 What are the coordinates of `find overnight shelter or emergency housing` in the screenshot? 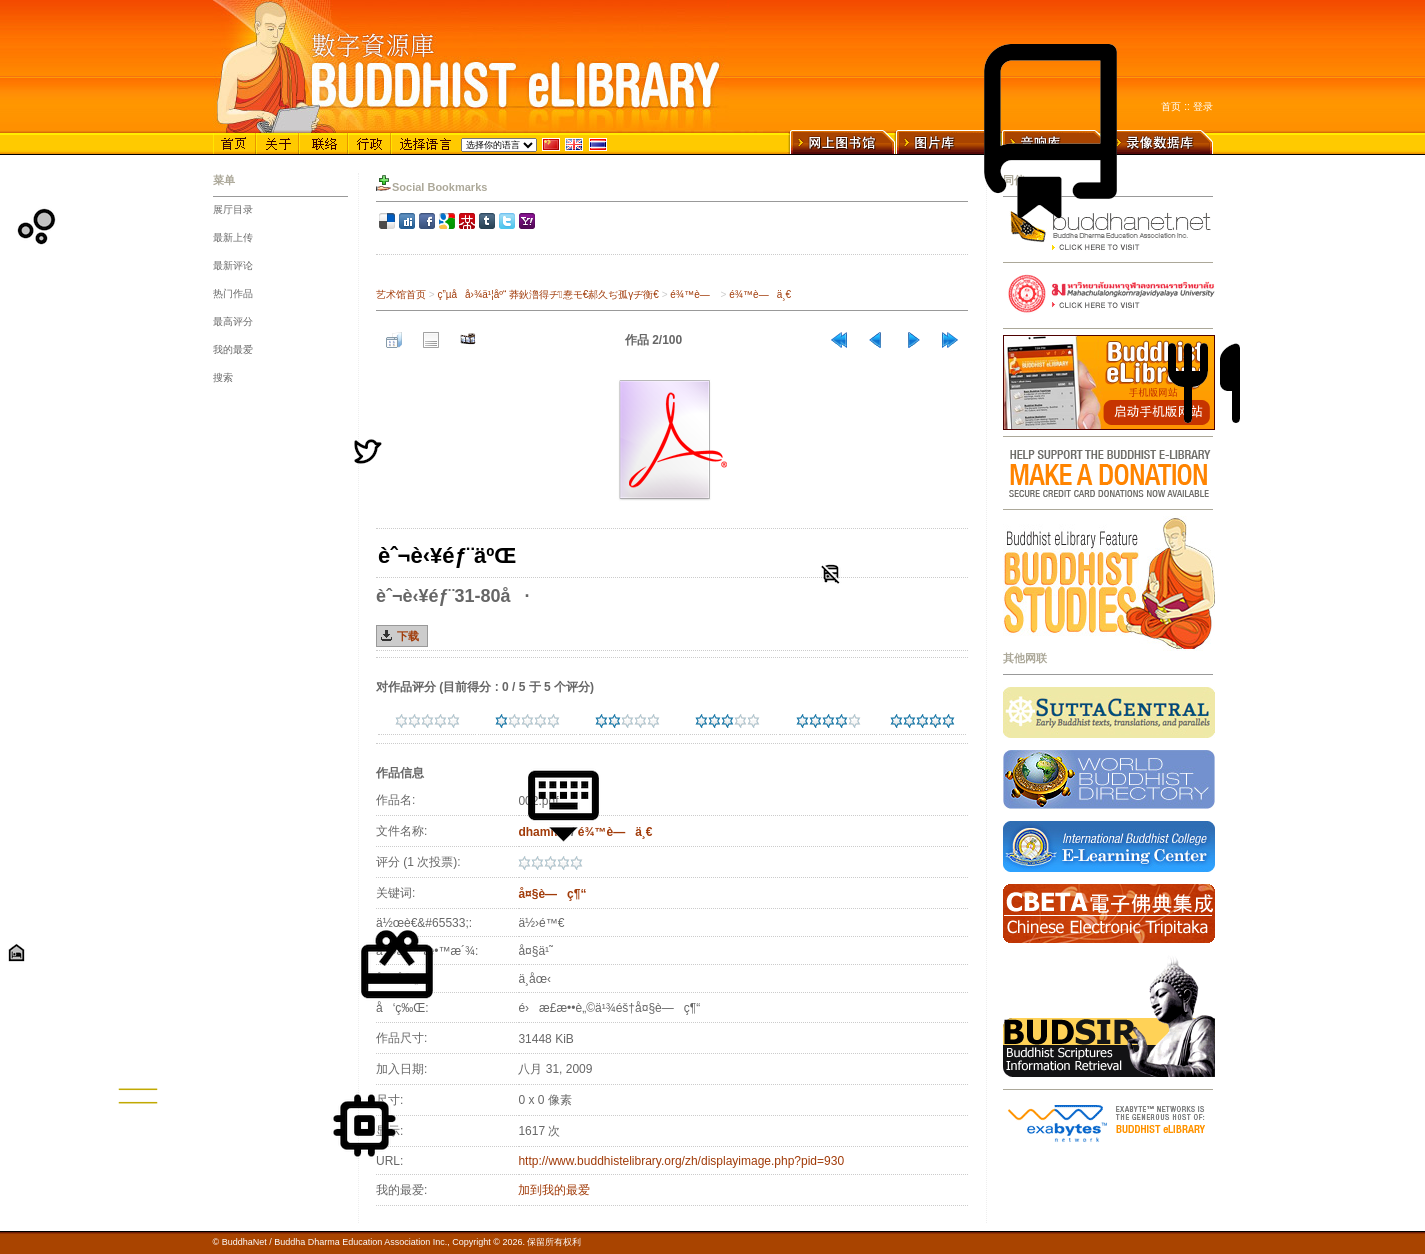 It's located at (16, 952).